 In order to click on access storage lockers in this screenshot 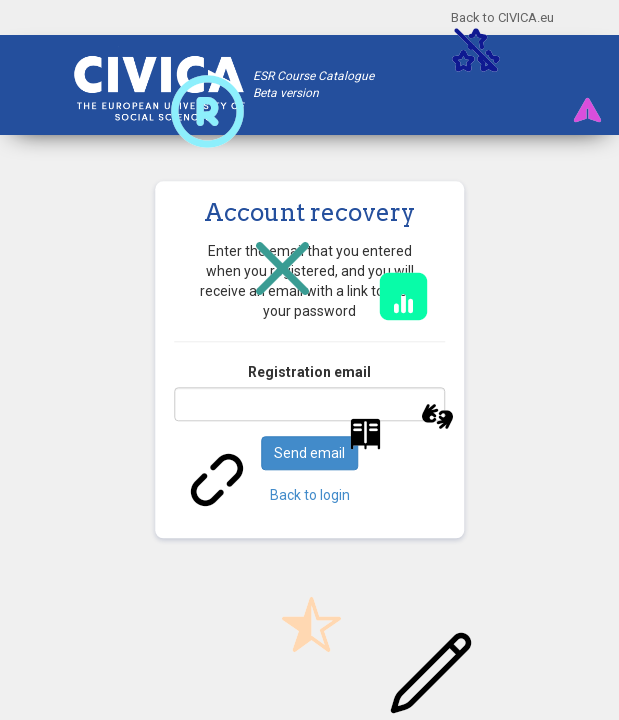, I will do `click(365, 433)`.